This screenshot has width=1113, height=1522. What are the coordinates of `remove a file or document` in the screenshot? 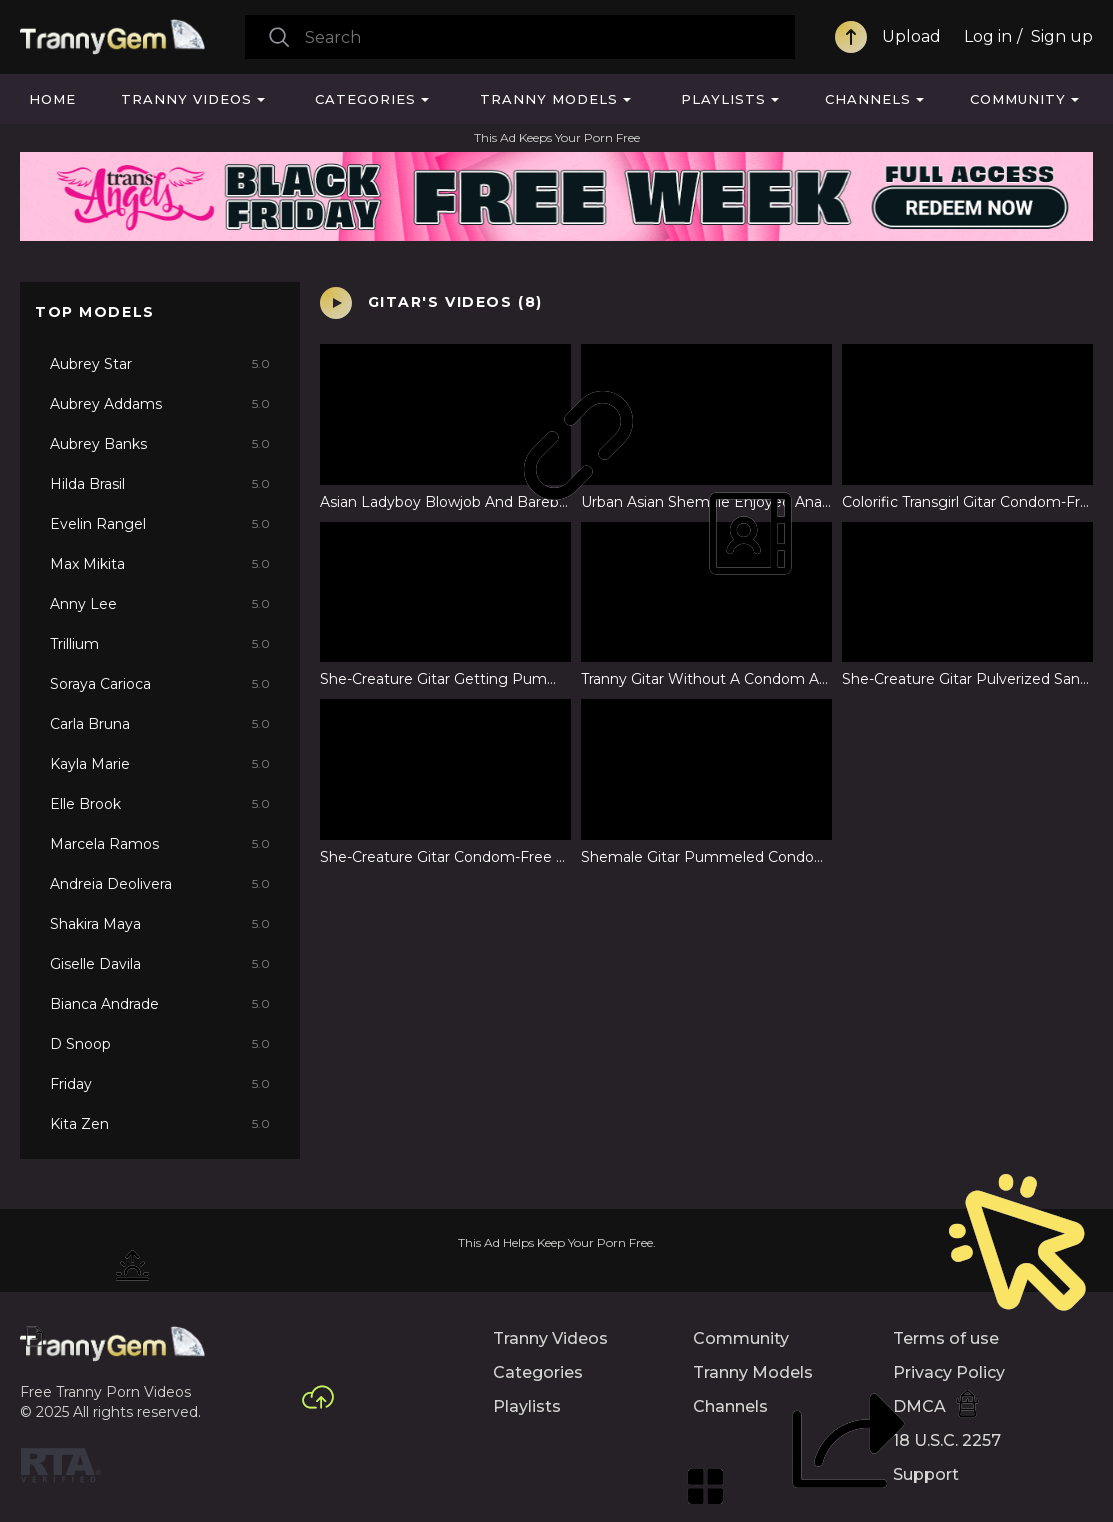 It's located at (34, 1336).